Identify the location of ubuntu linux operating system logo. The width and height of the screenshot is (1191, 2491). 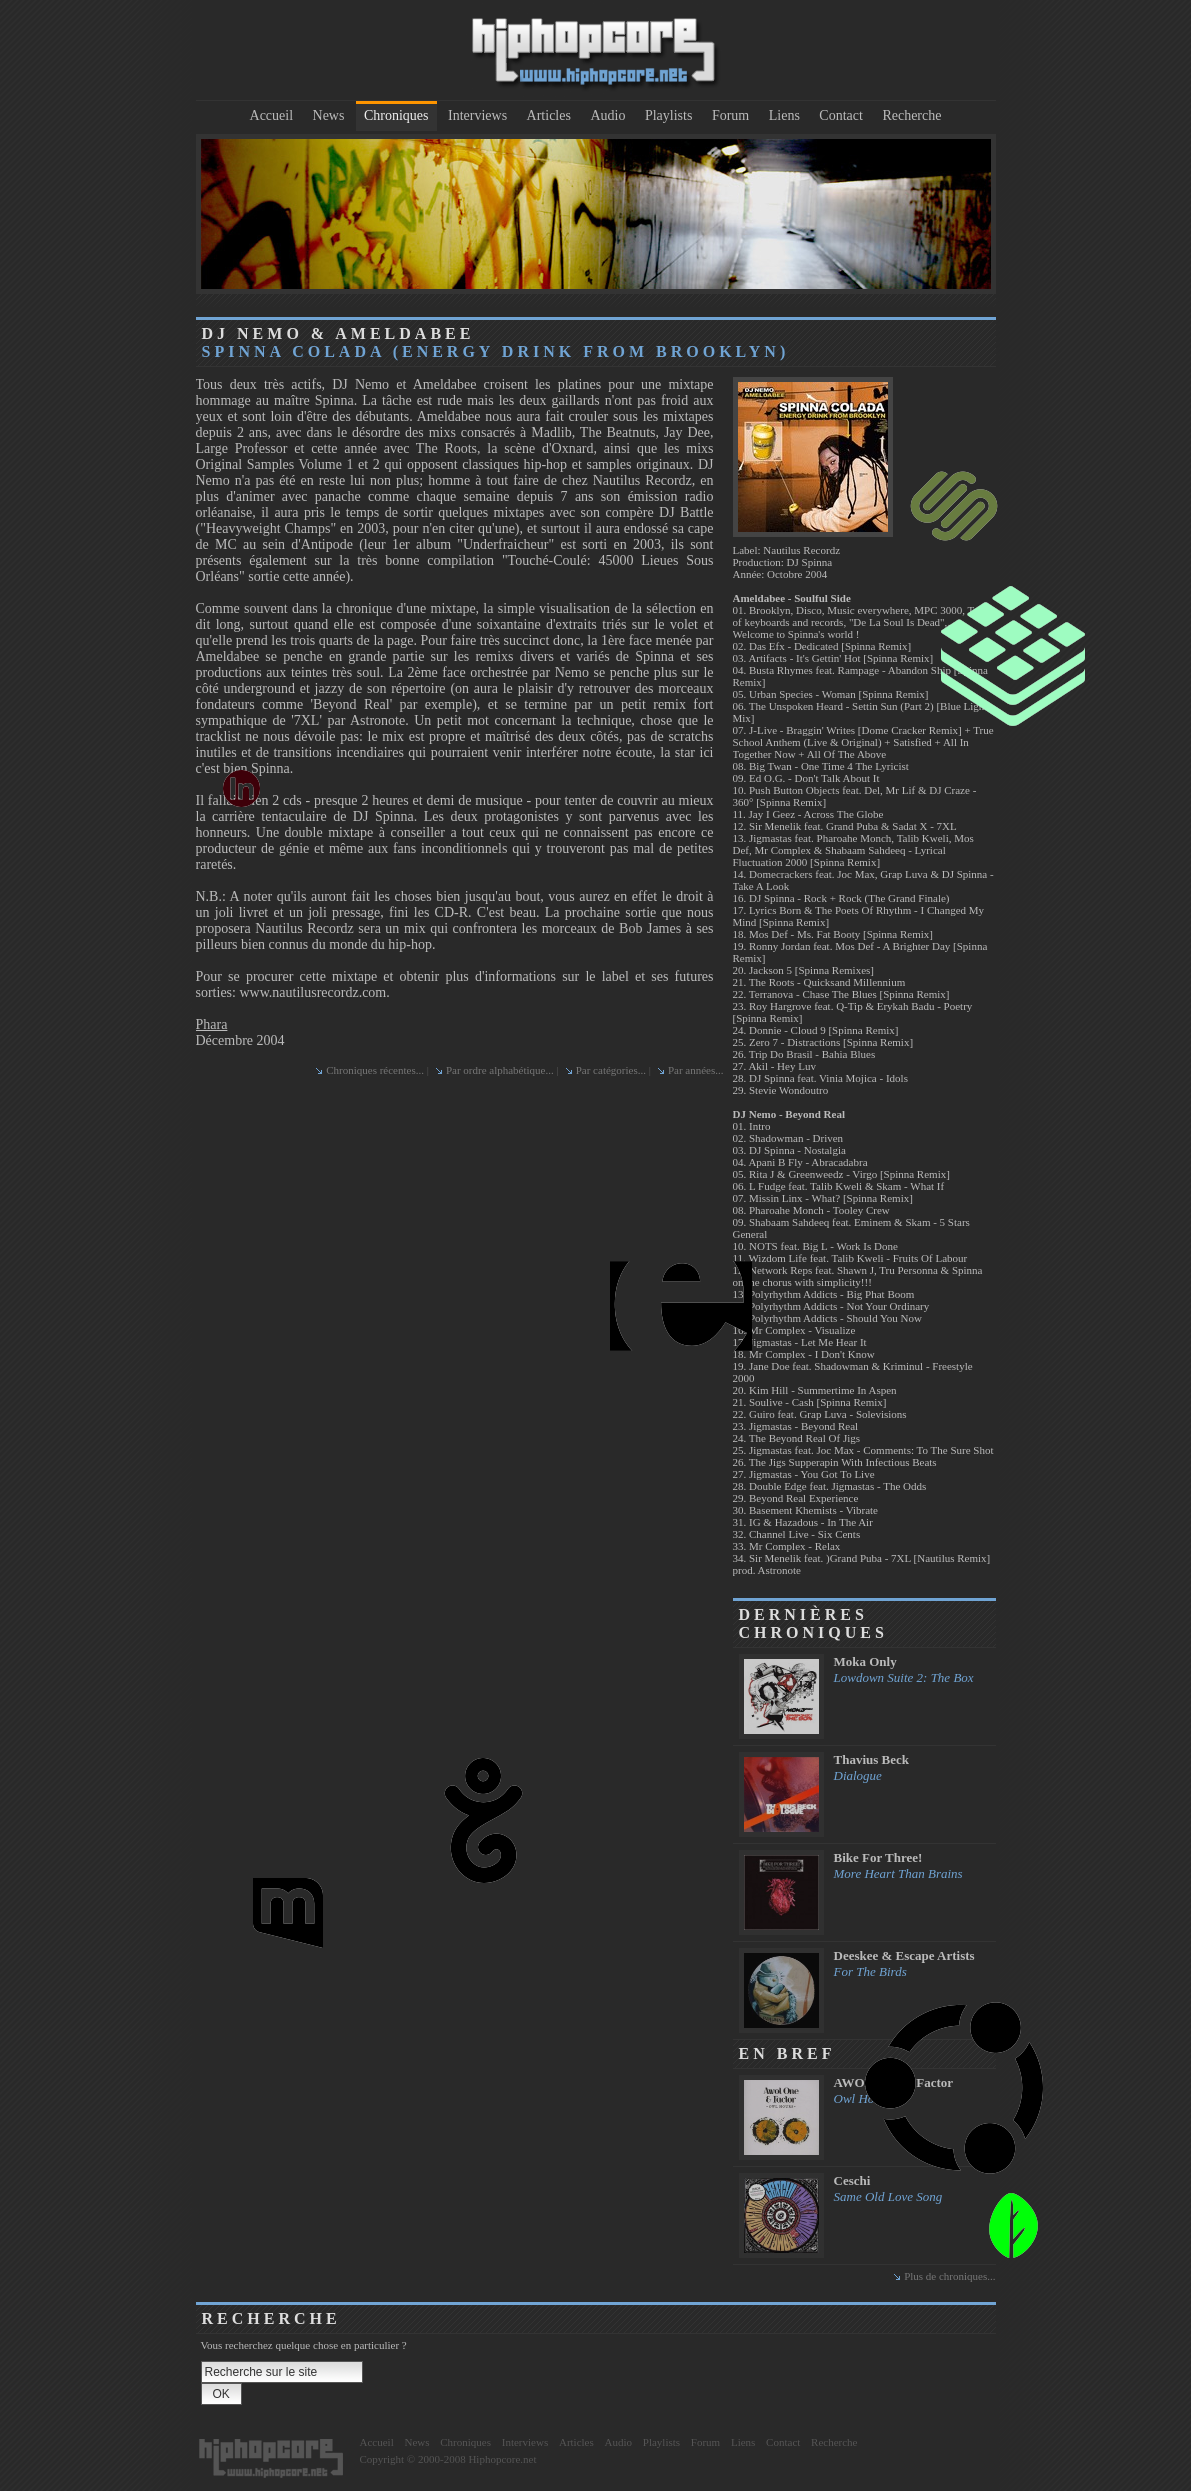
(954, 2088).